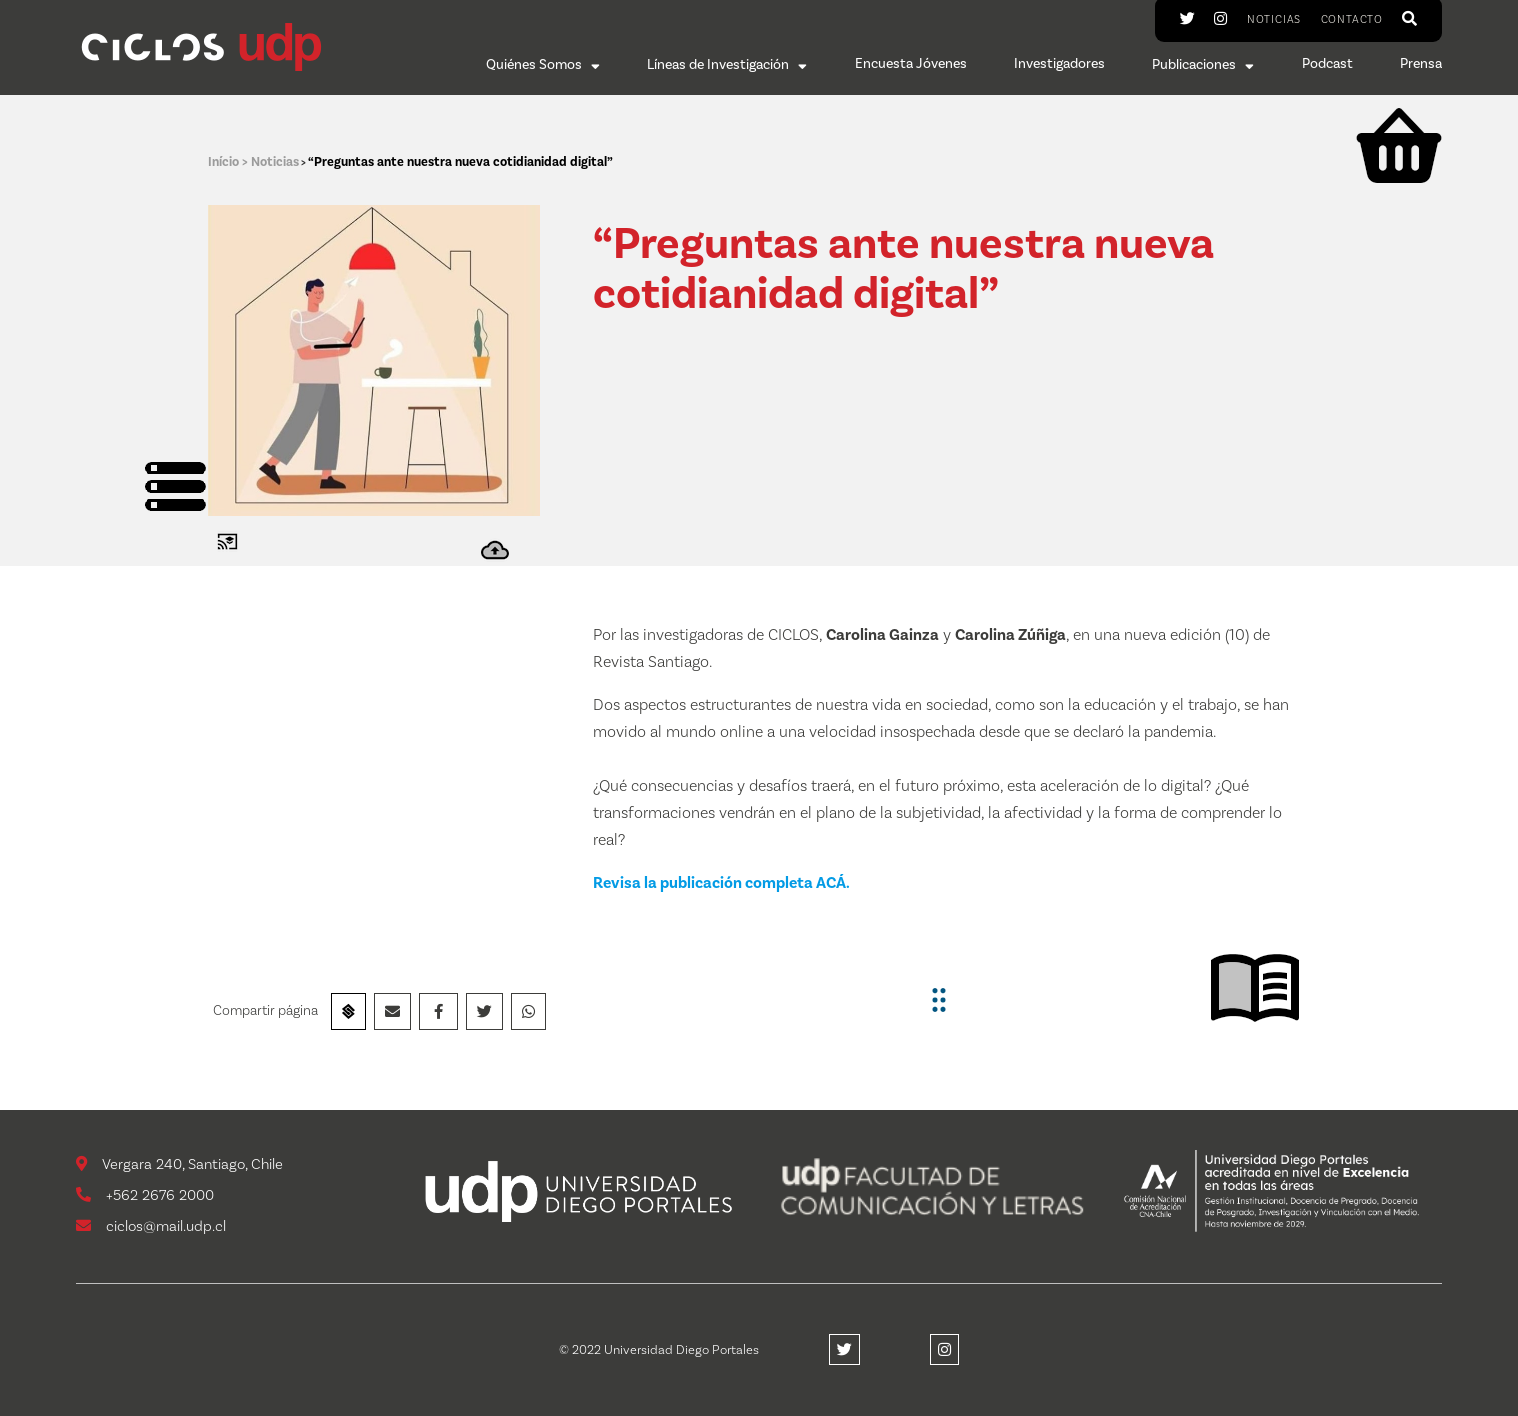 The height and width of the screenshot is (1416, 1518). What do you see at coordinates (227, 541) in the screenshot?
I see `cast or share screen to a classroom display` at bounding box center [227, 541].